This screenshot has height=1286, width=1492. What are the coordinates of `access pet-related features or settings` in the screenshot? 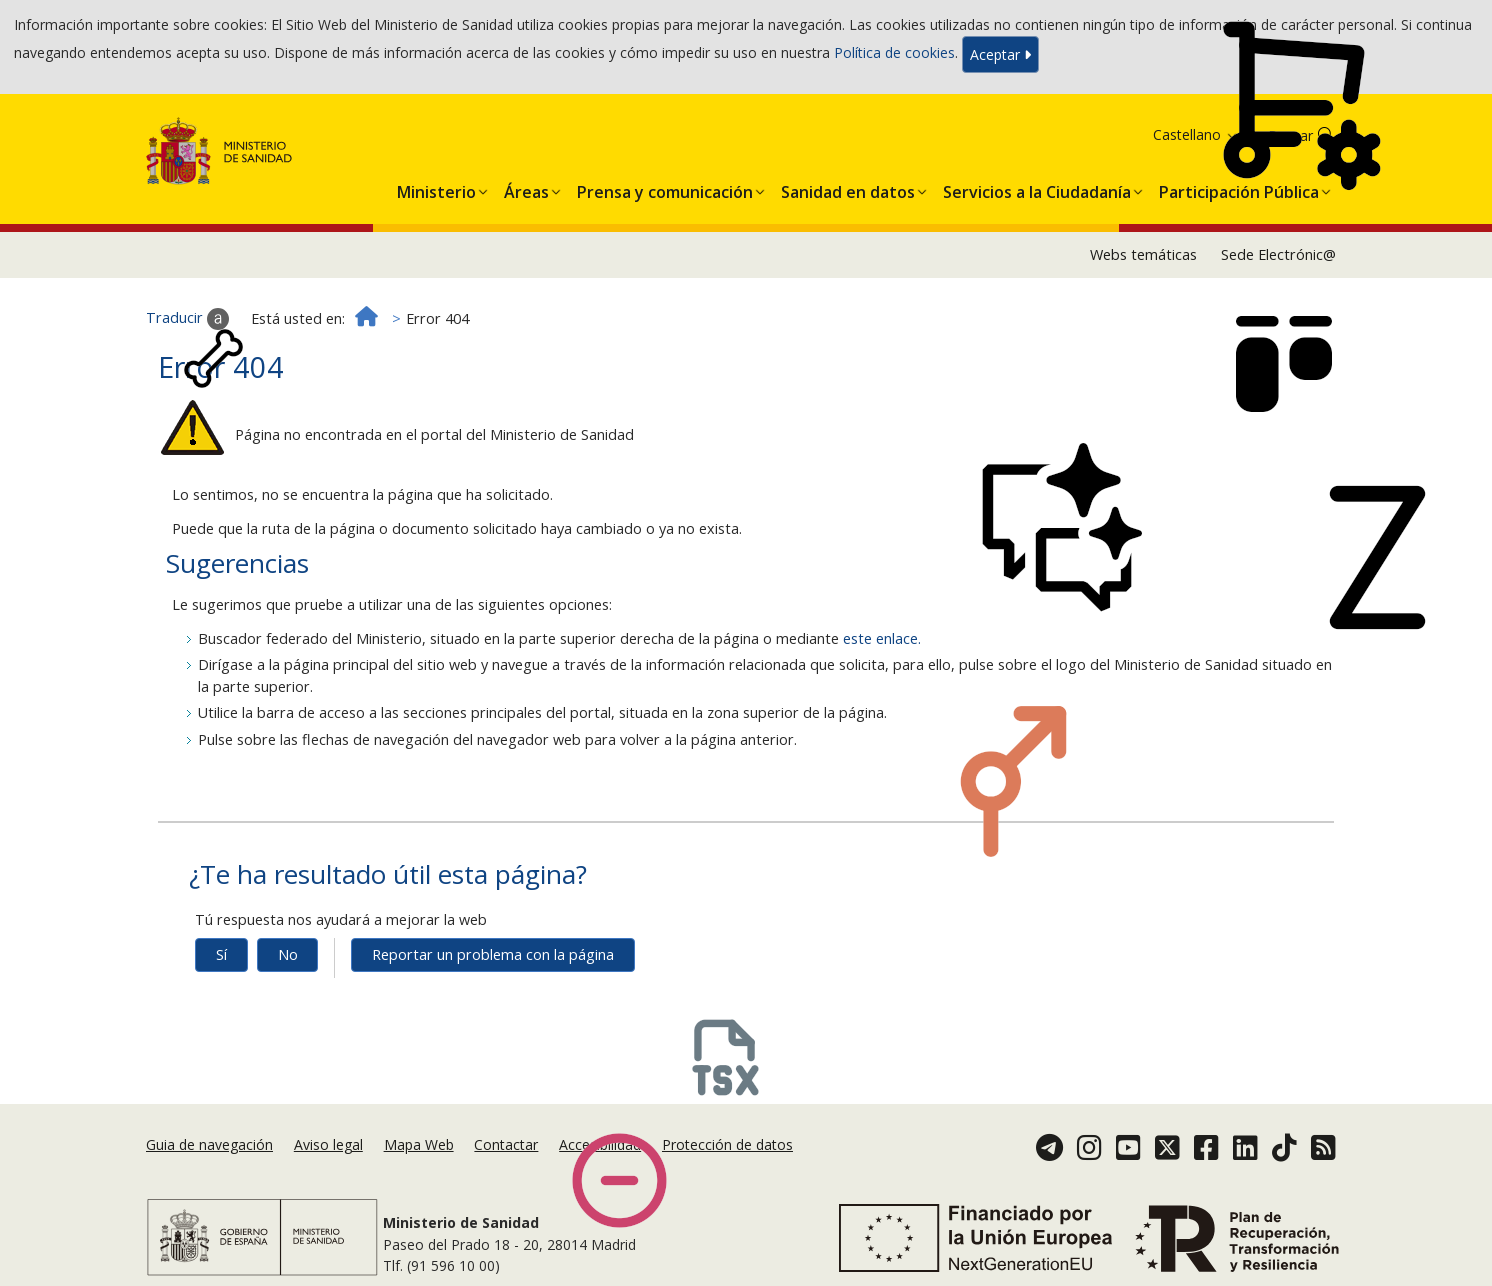 It's located at (213, 358).